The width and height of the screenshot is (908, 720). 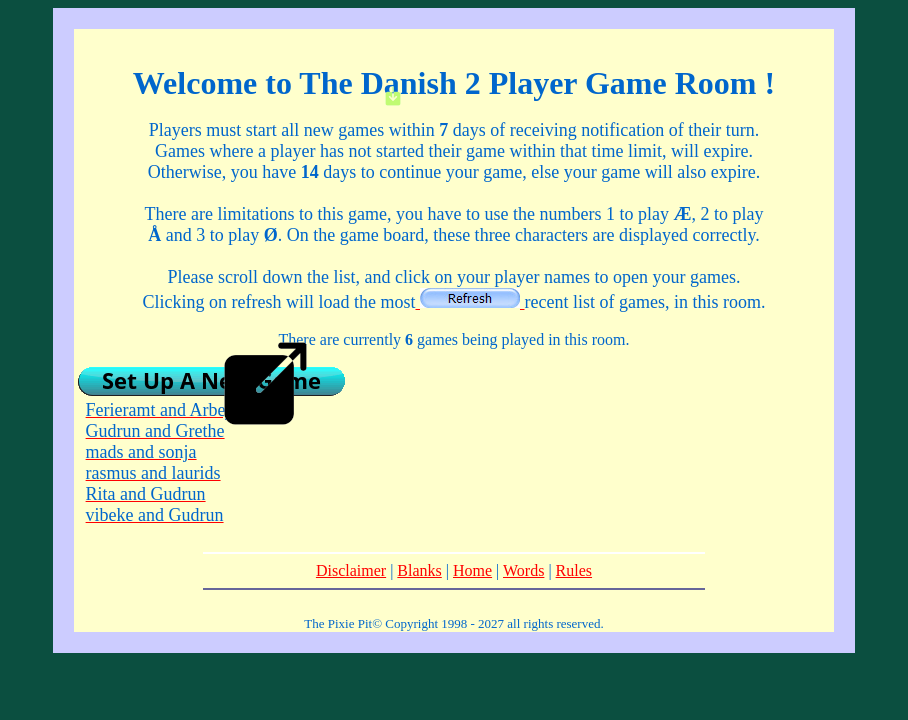 I want to click on download a file or content, so click(x=393, y=96).